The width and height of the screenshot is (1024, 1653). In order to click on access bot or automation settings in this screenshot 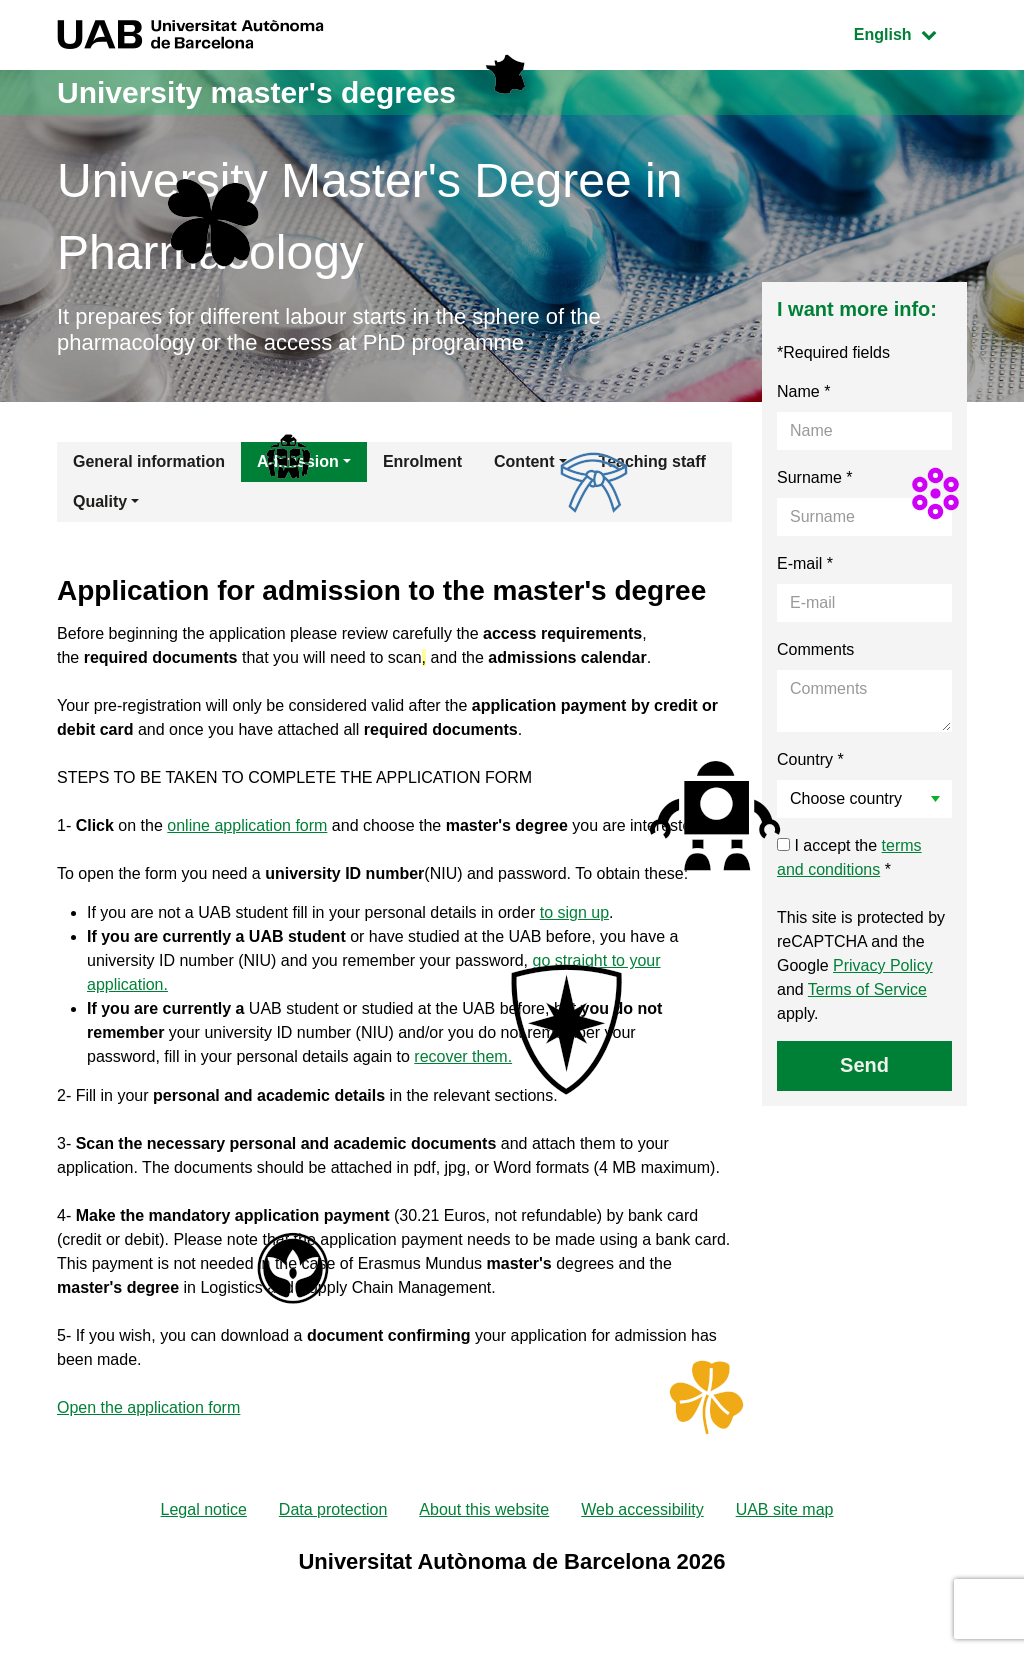, I will do `click(714, 815)`.